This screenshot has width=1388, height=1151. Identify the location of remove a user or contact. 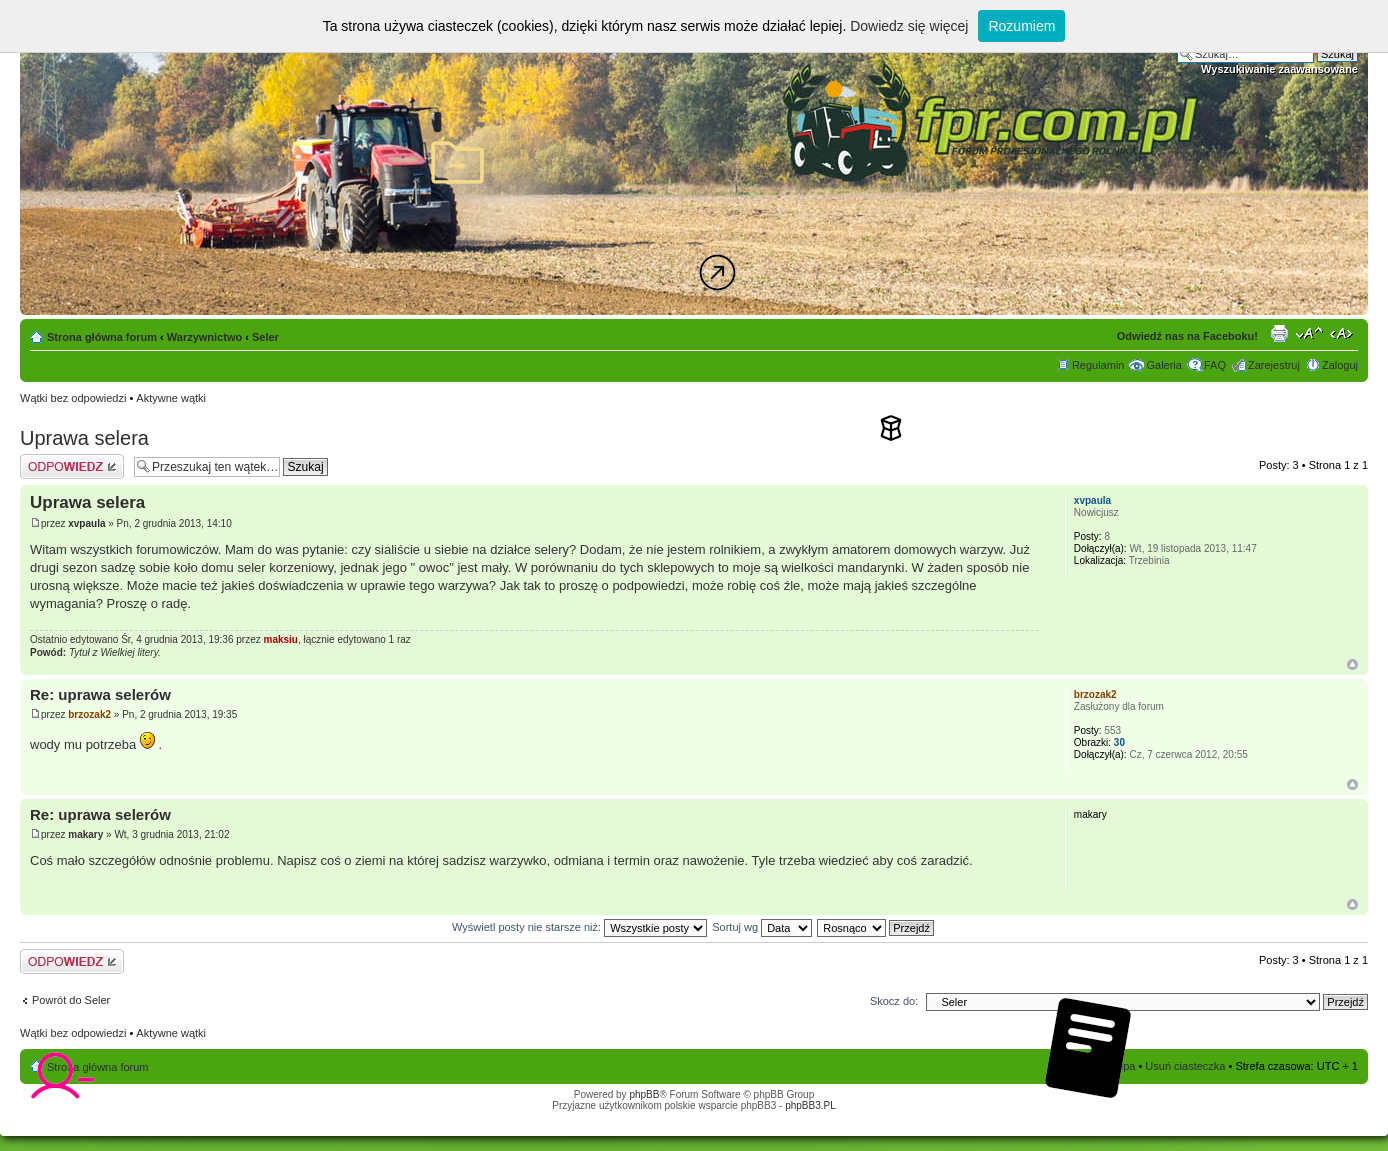
(60, 1077).